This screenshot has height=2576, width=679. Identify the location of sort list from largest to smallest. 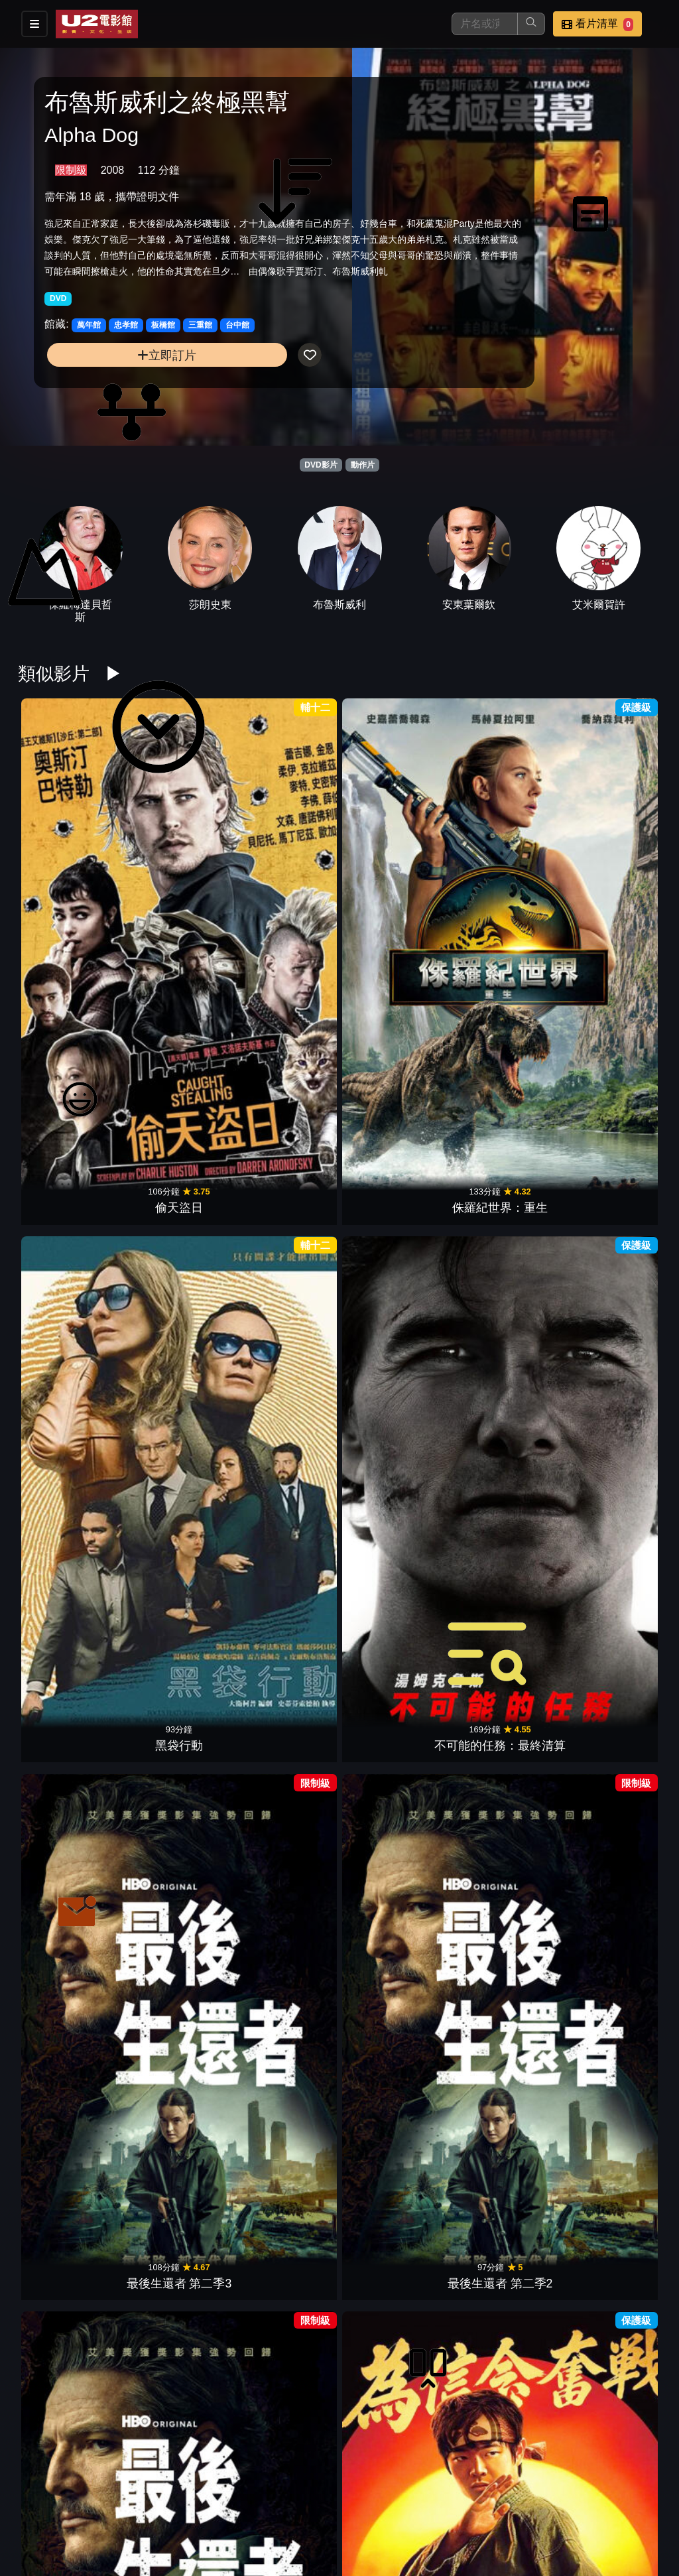
(295, 191).